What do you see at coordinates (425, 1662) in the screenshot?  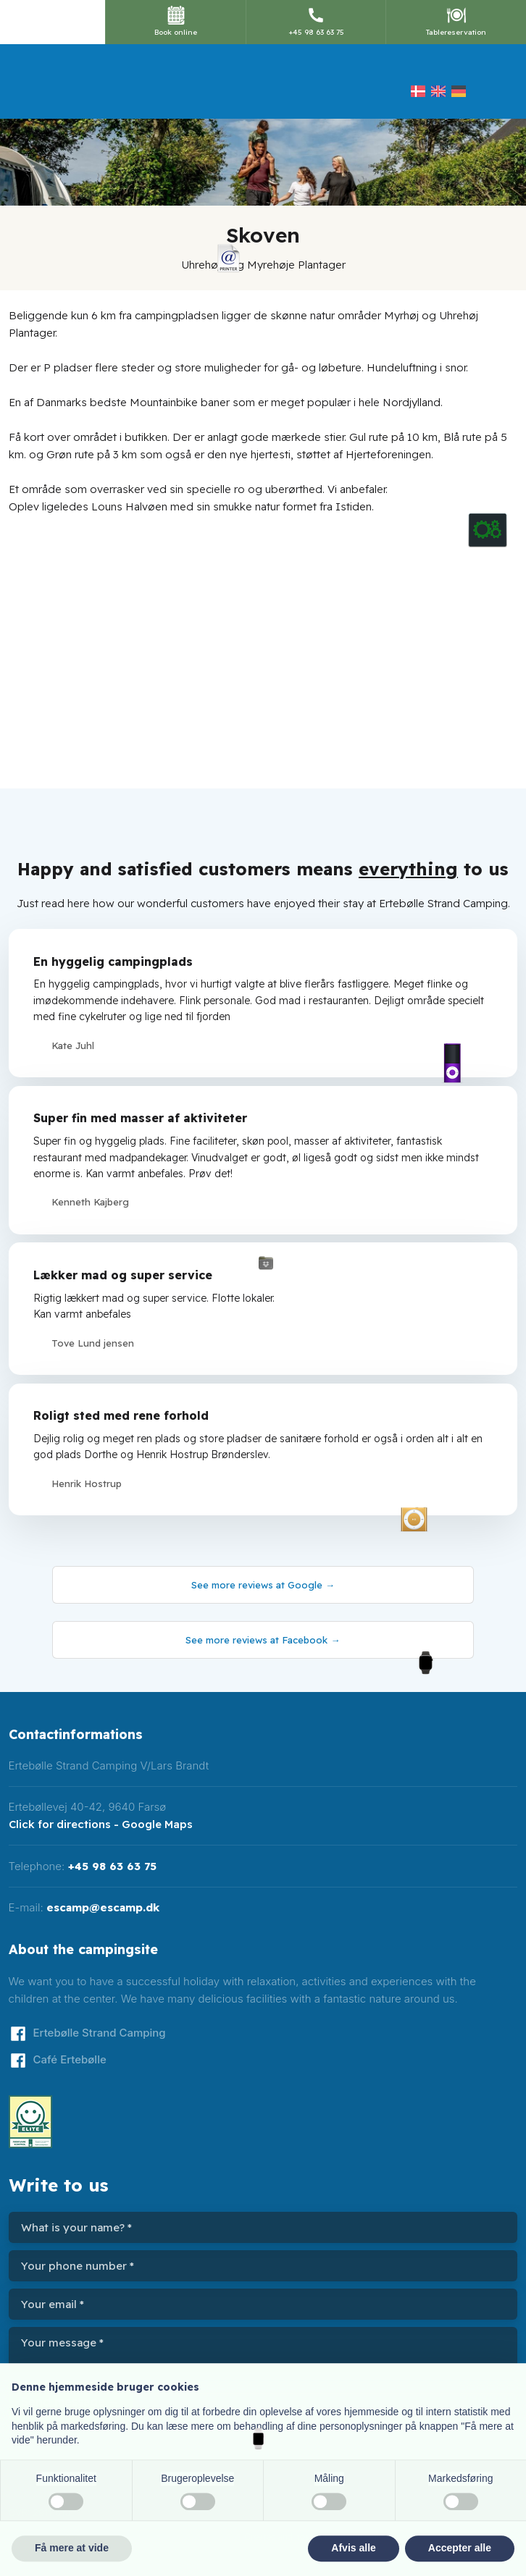 I see `apple watch series 10 device icon` at bounding box center [425, 1662].